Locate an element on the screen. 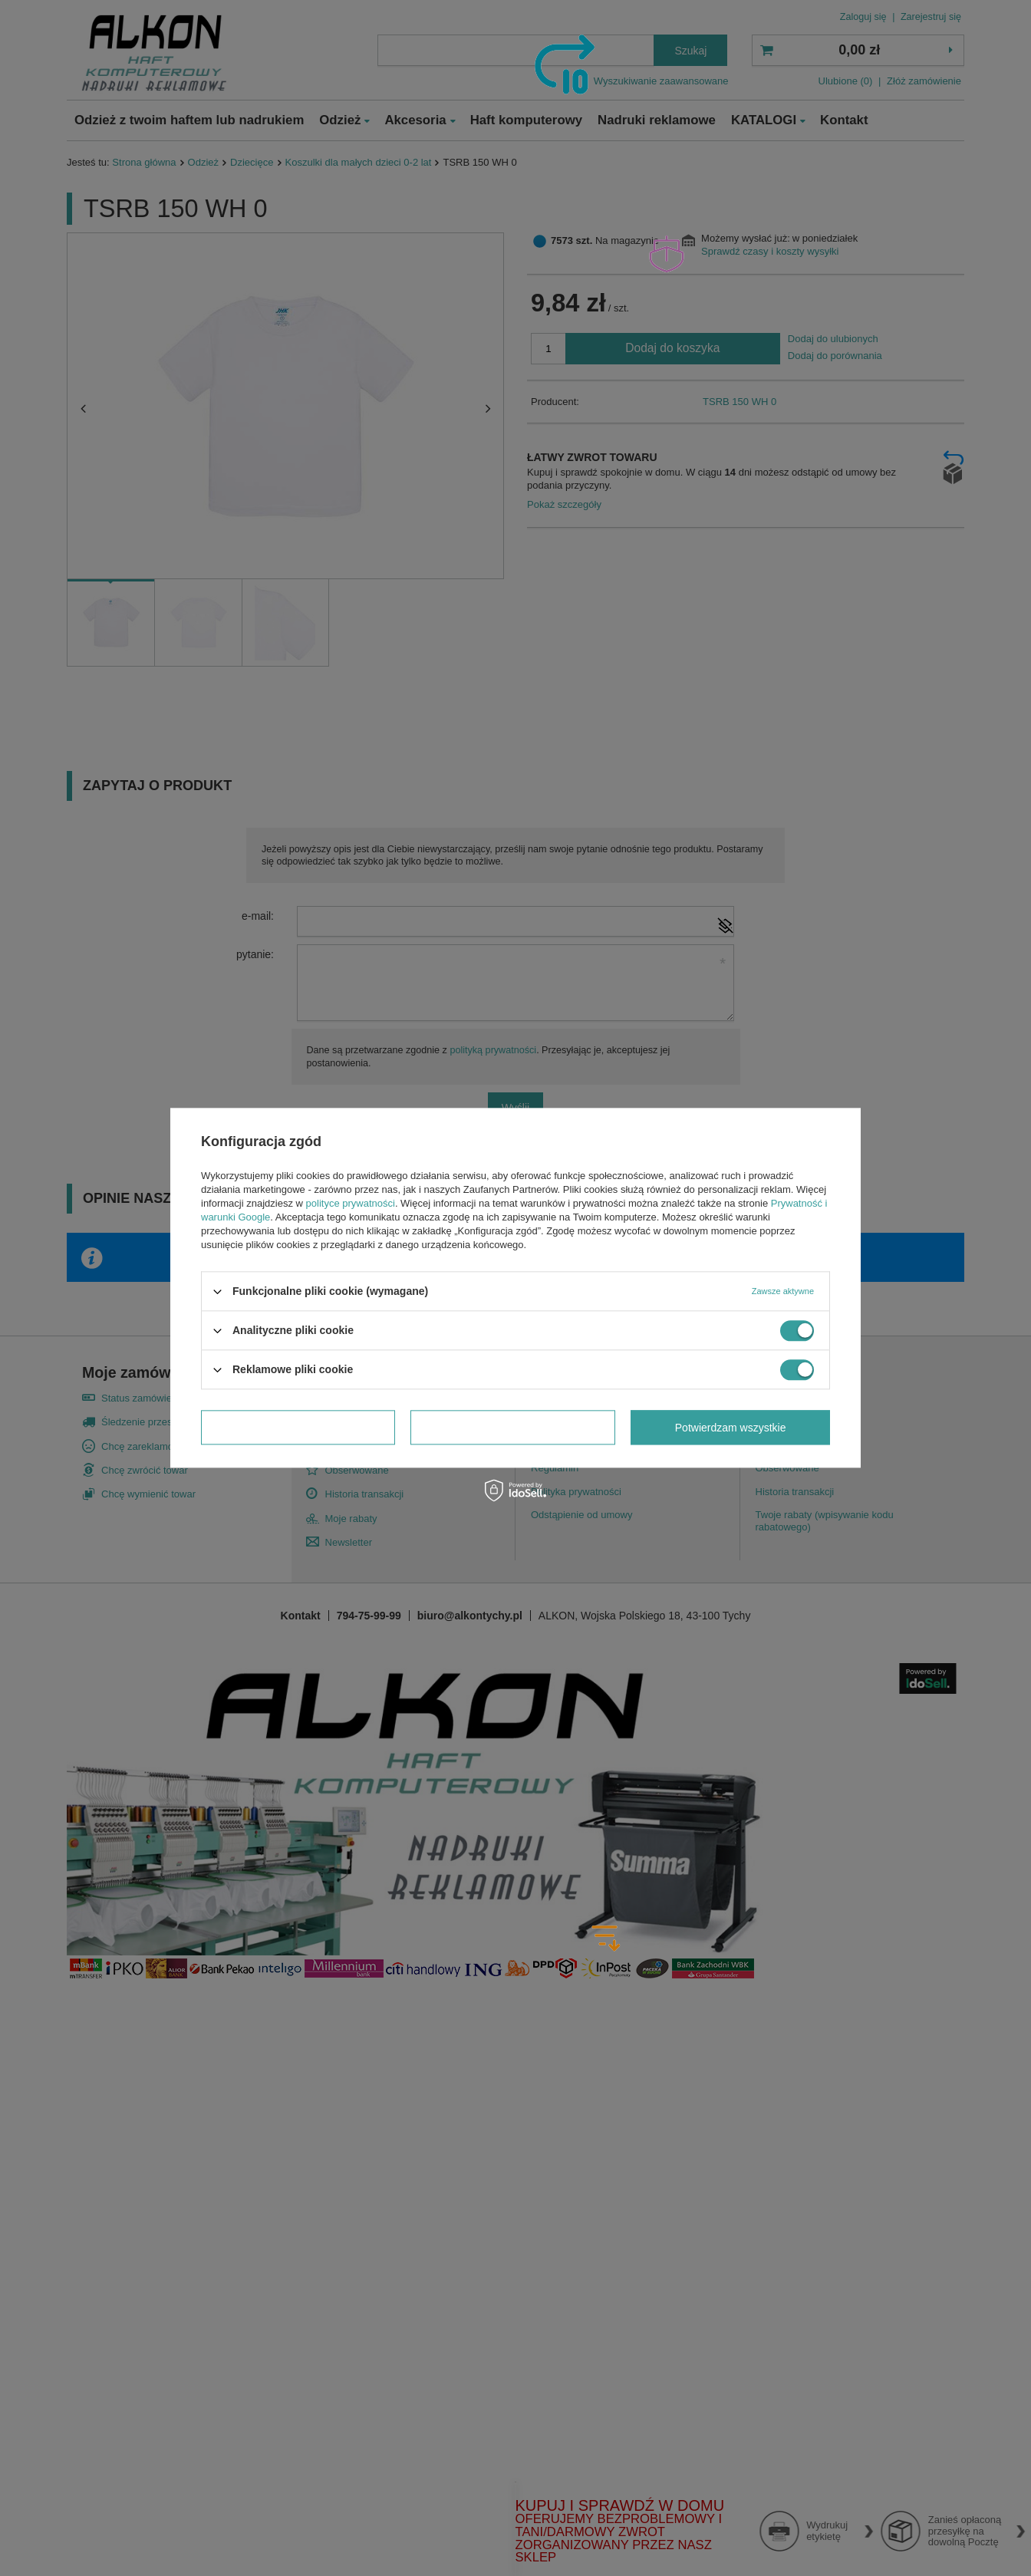 The image size is (1031, 2576). access boat or marine transportation options is located at coordinates (667, 254).